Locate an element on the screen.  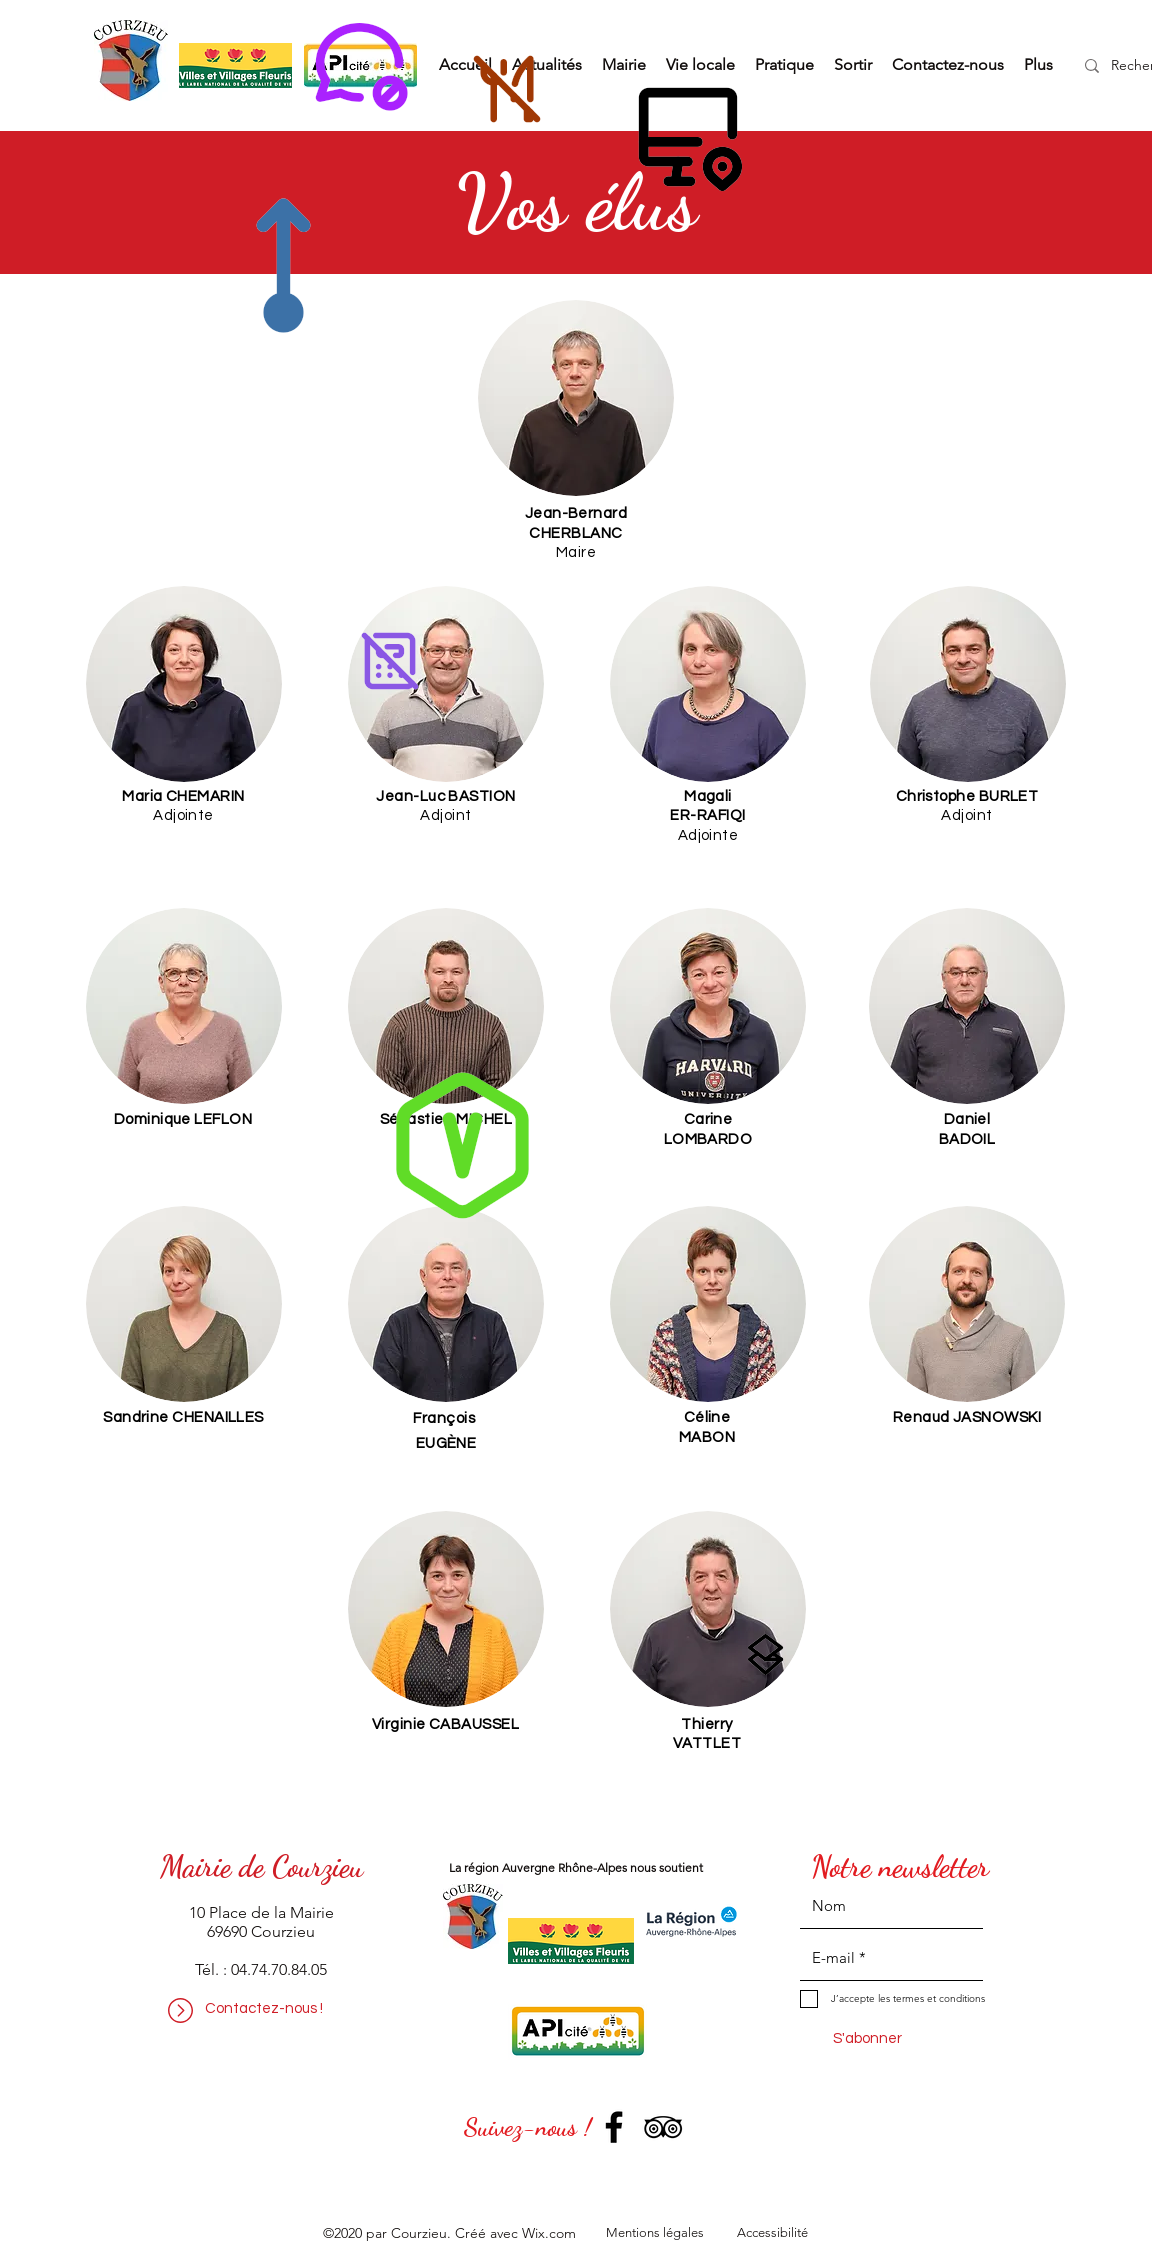
version indicator or version number badge is located at coordinates (462, 1145).